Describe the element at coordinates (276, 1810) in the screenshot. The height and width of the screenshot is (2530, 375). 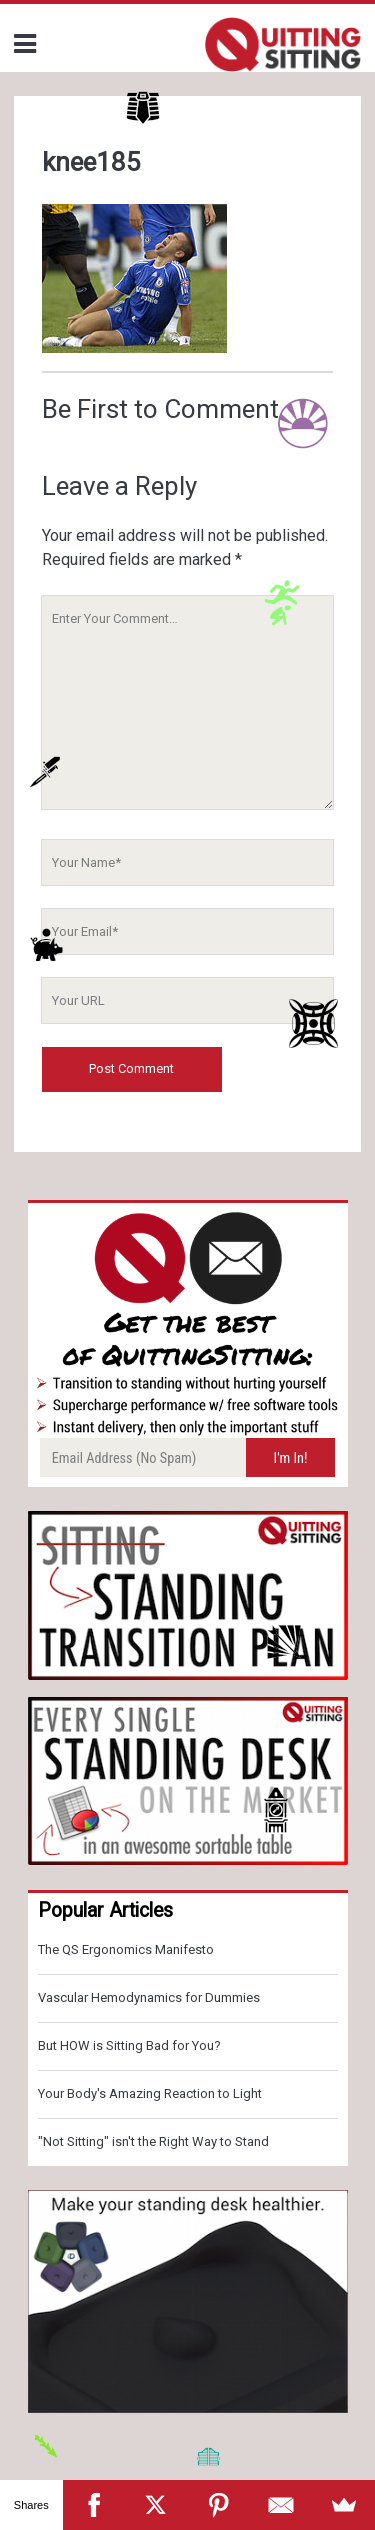
I see `view clock tower landmark or building` at that location.